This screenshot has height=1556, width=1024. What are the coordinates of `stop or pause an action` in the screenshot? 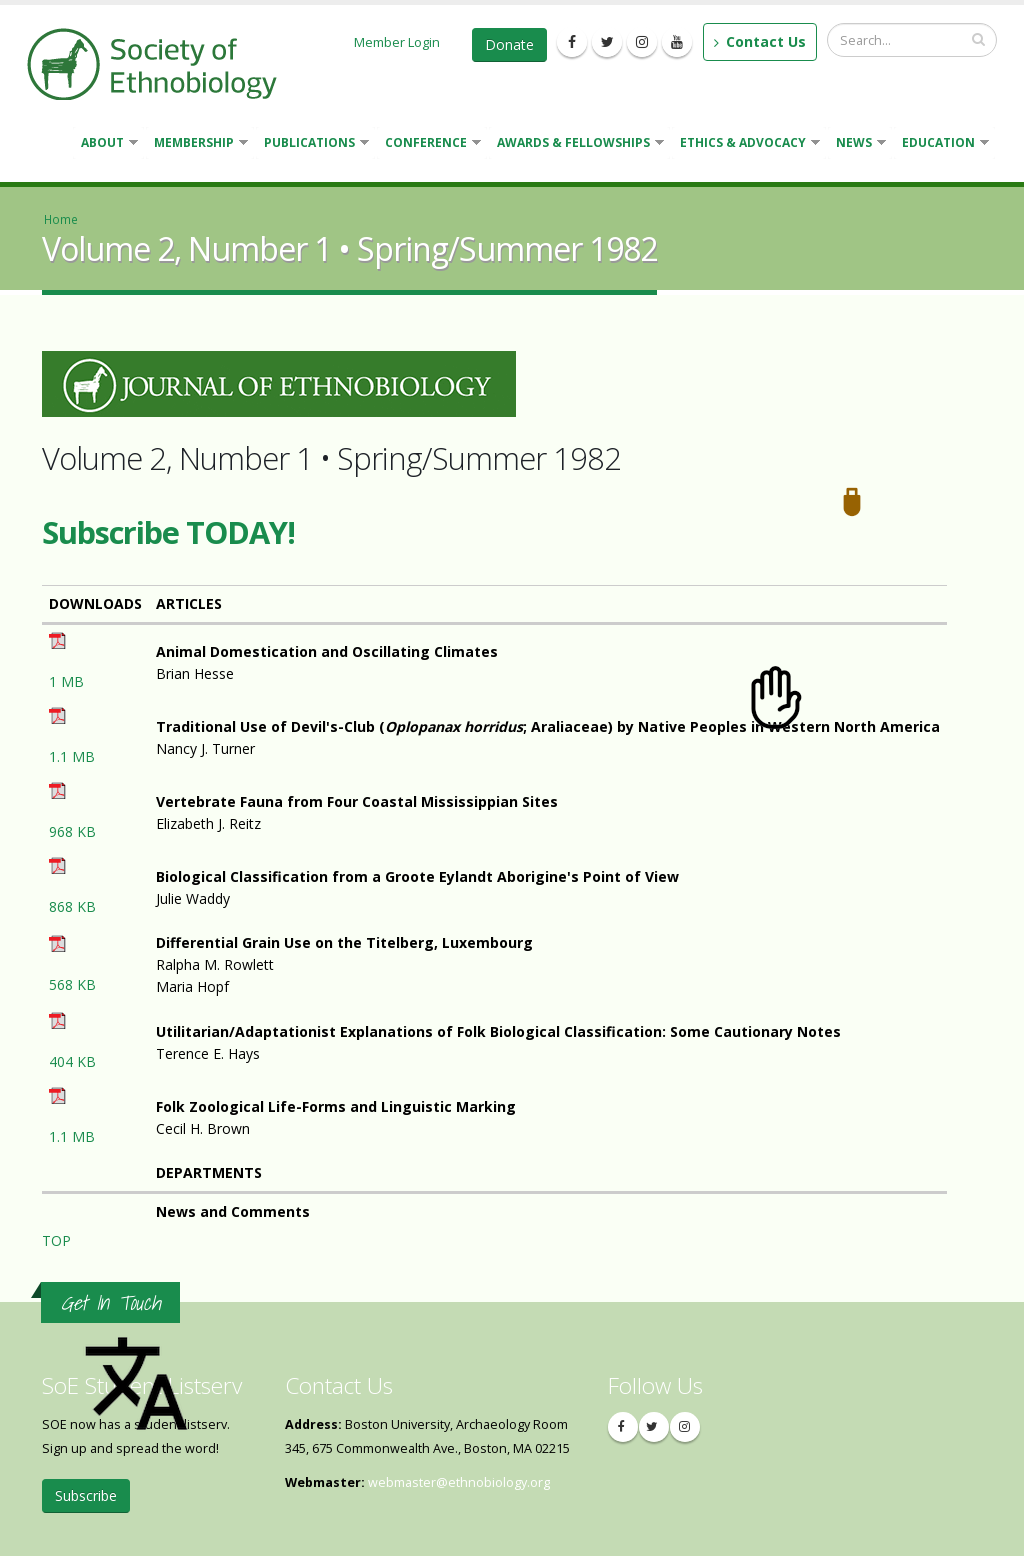 It's located at (776, 697).